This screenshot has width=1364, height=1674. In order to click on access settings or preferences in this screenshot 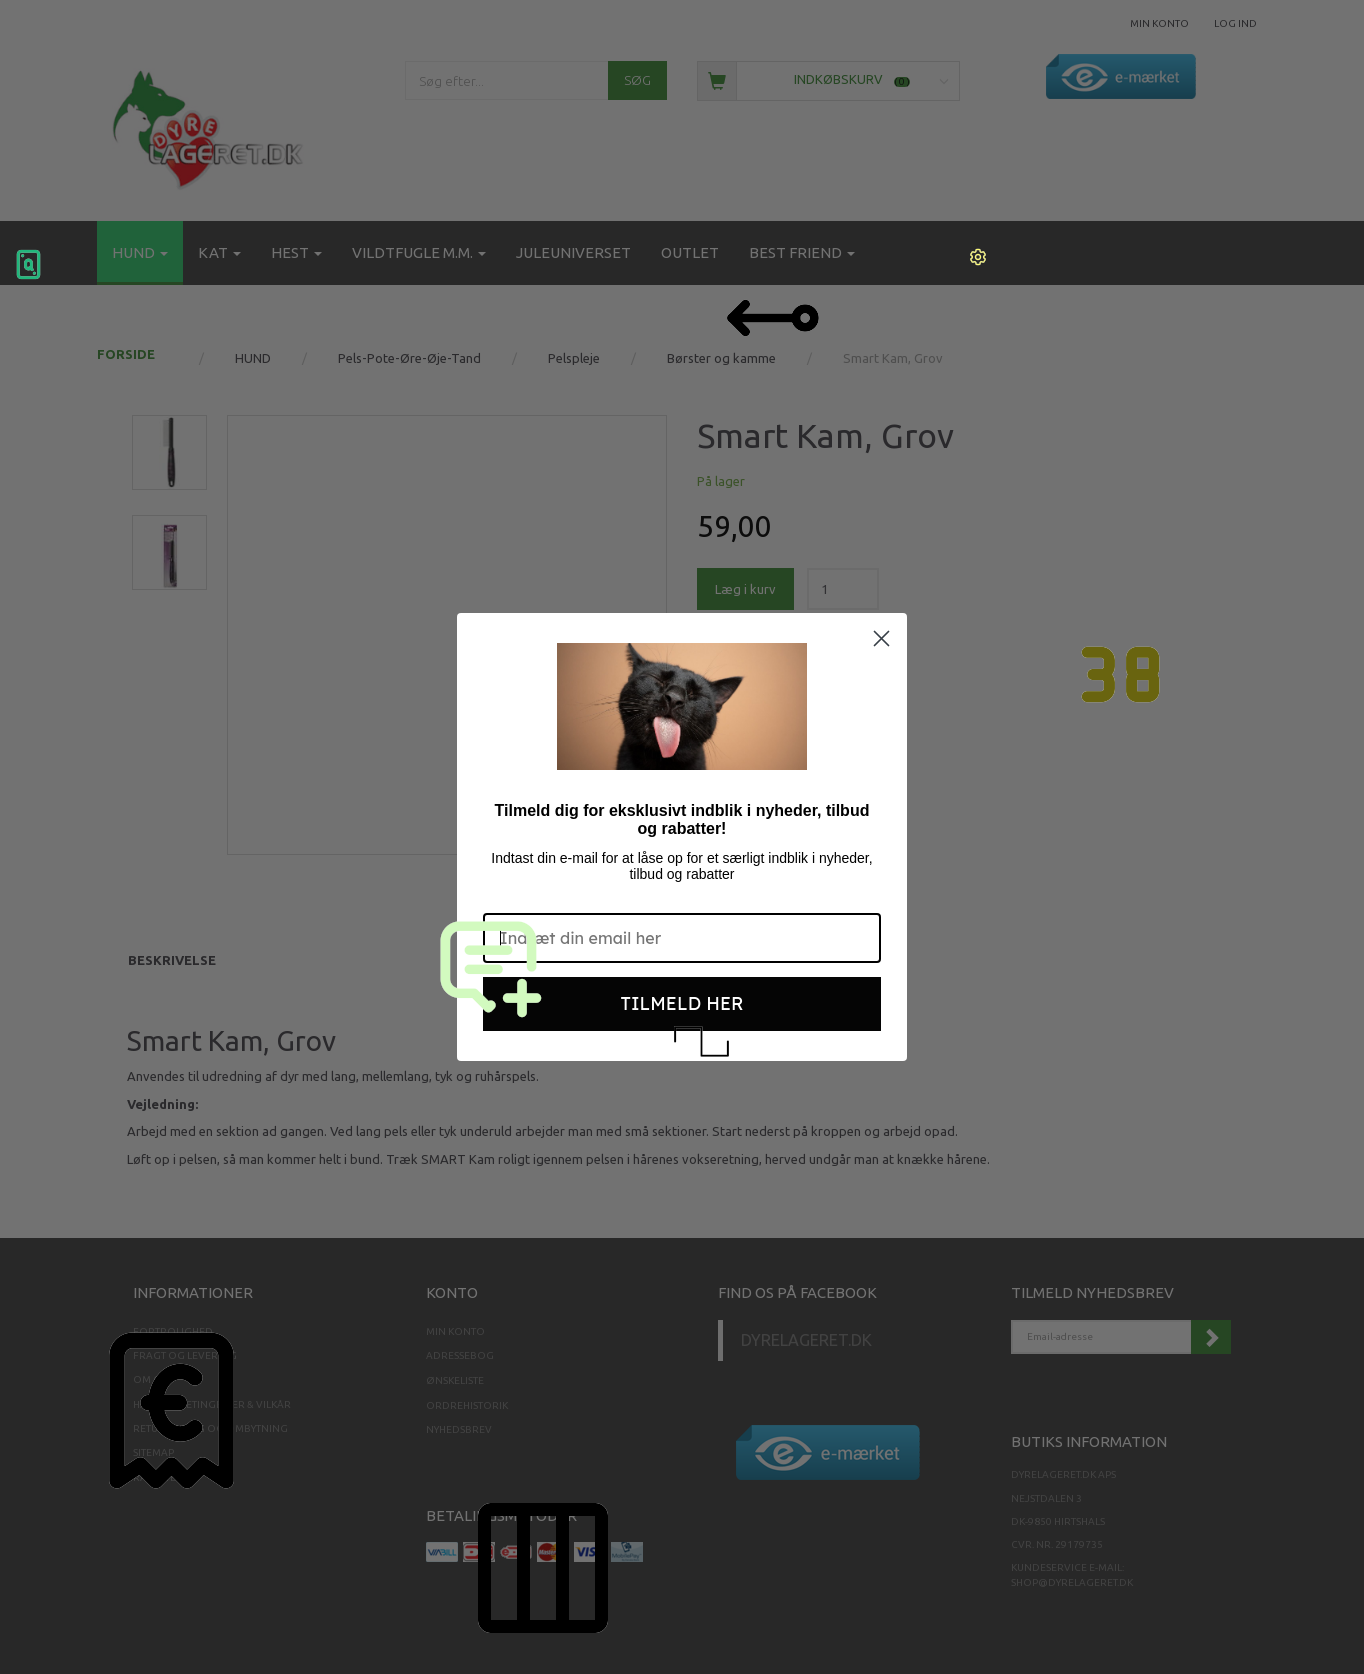, I will do `click(978, 257)`.